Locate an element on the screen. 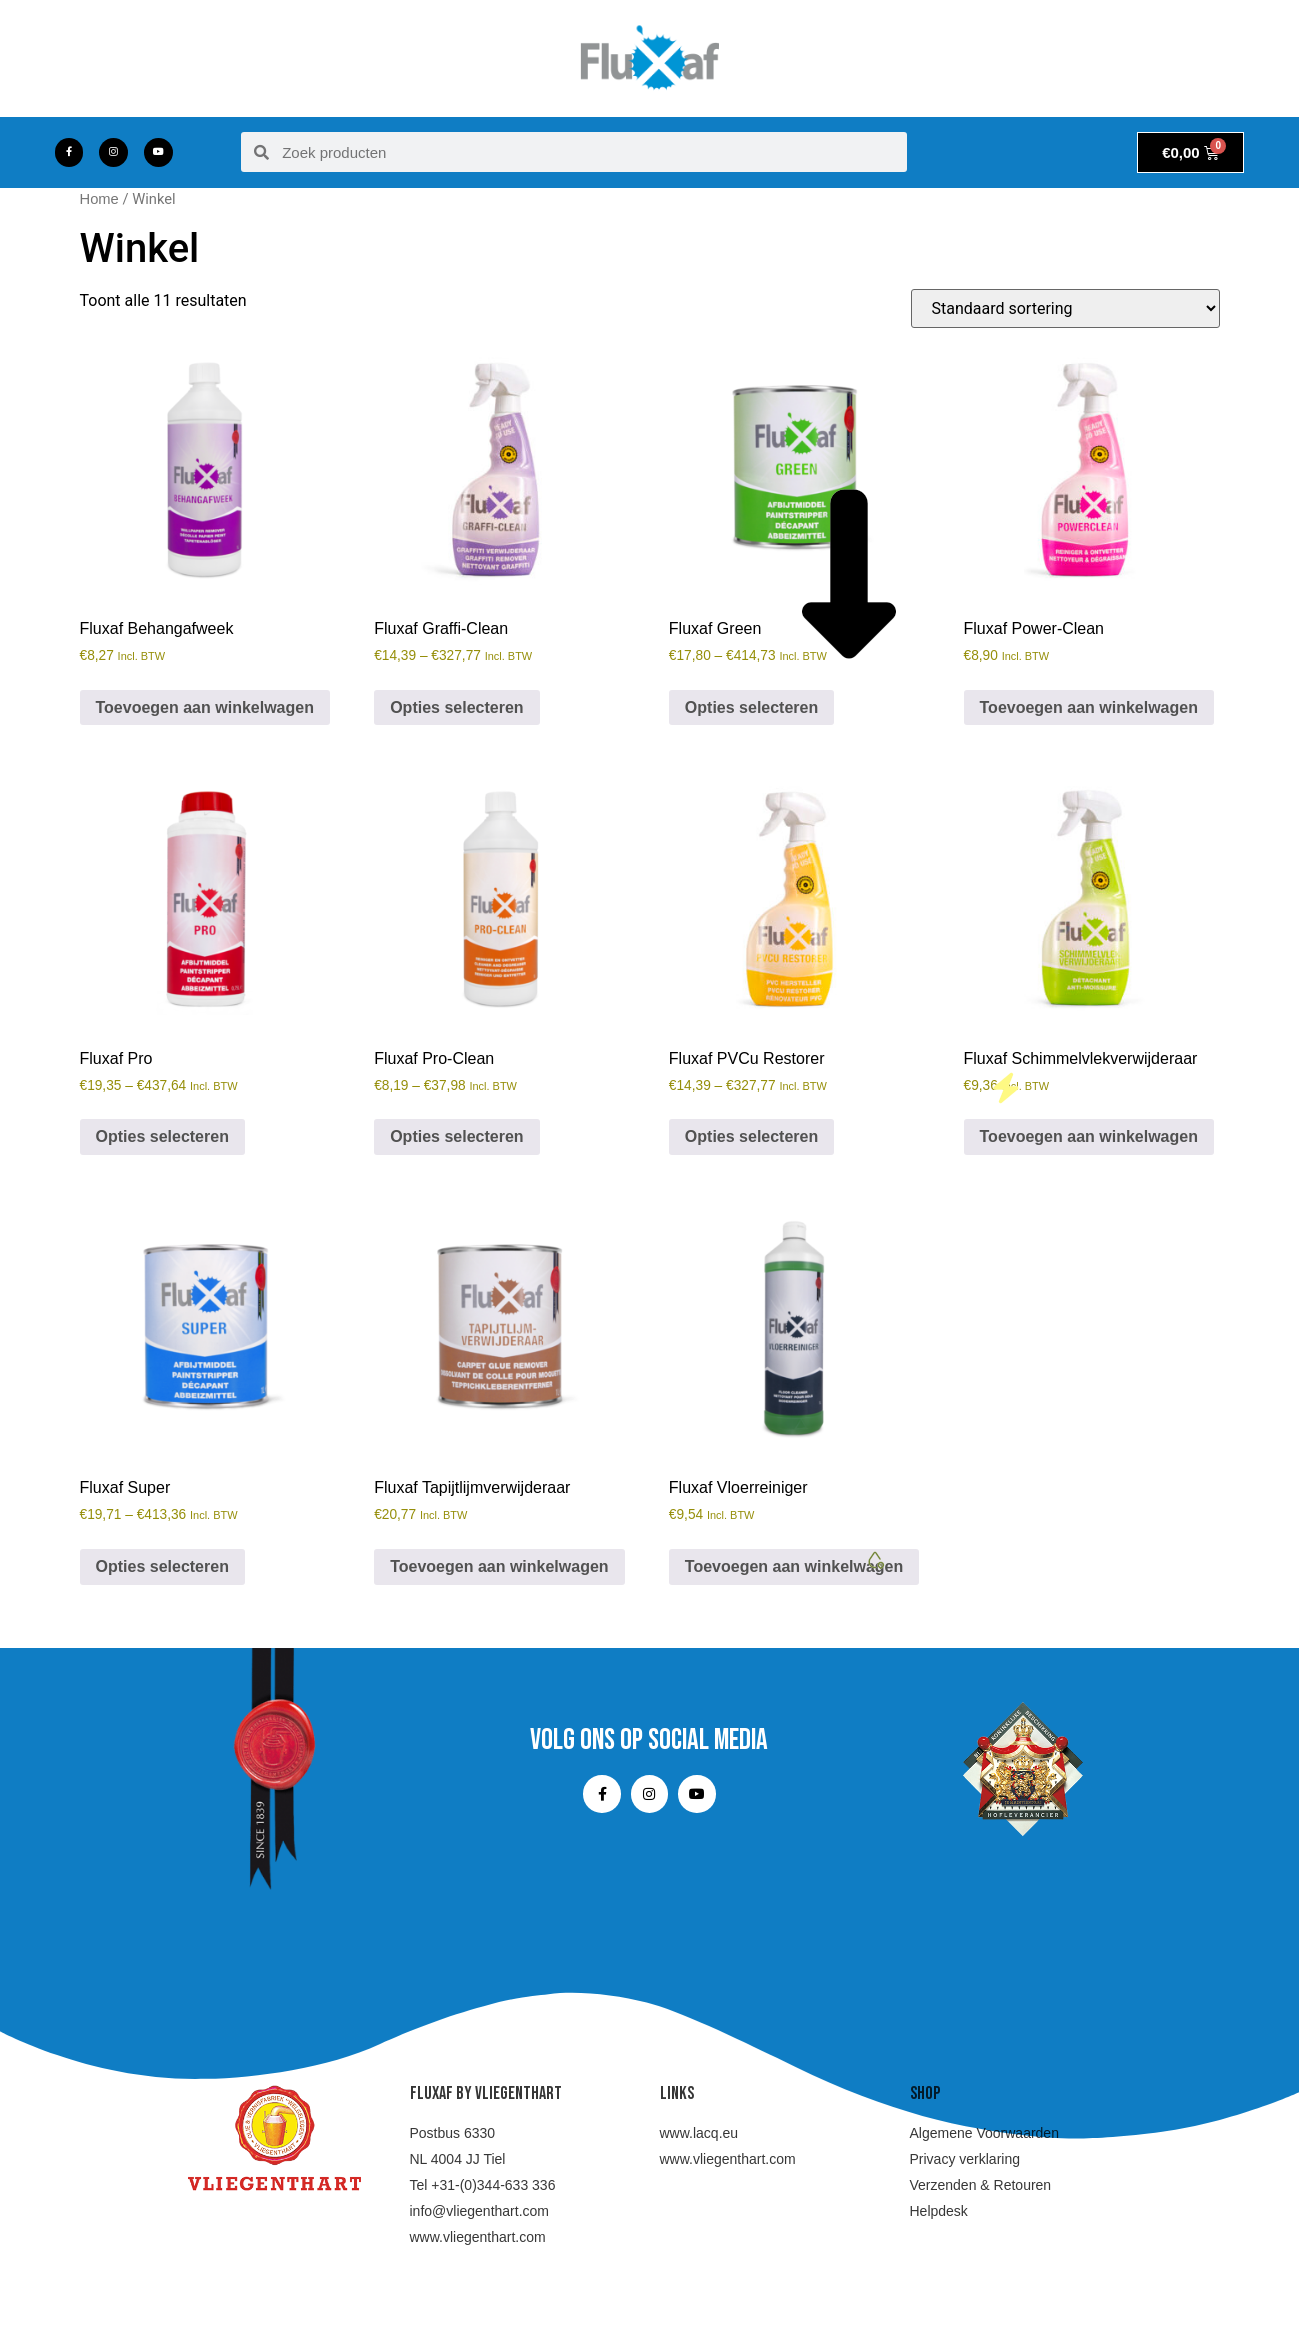 The width and height of the screenshot is (1299, 2348). scroll down or view more content is located at coordinates (849, 574).